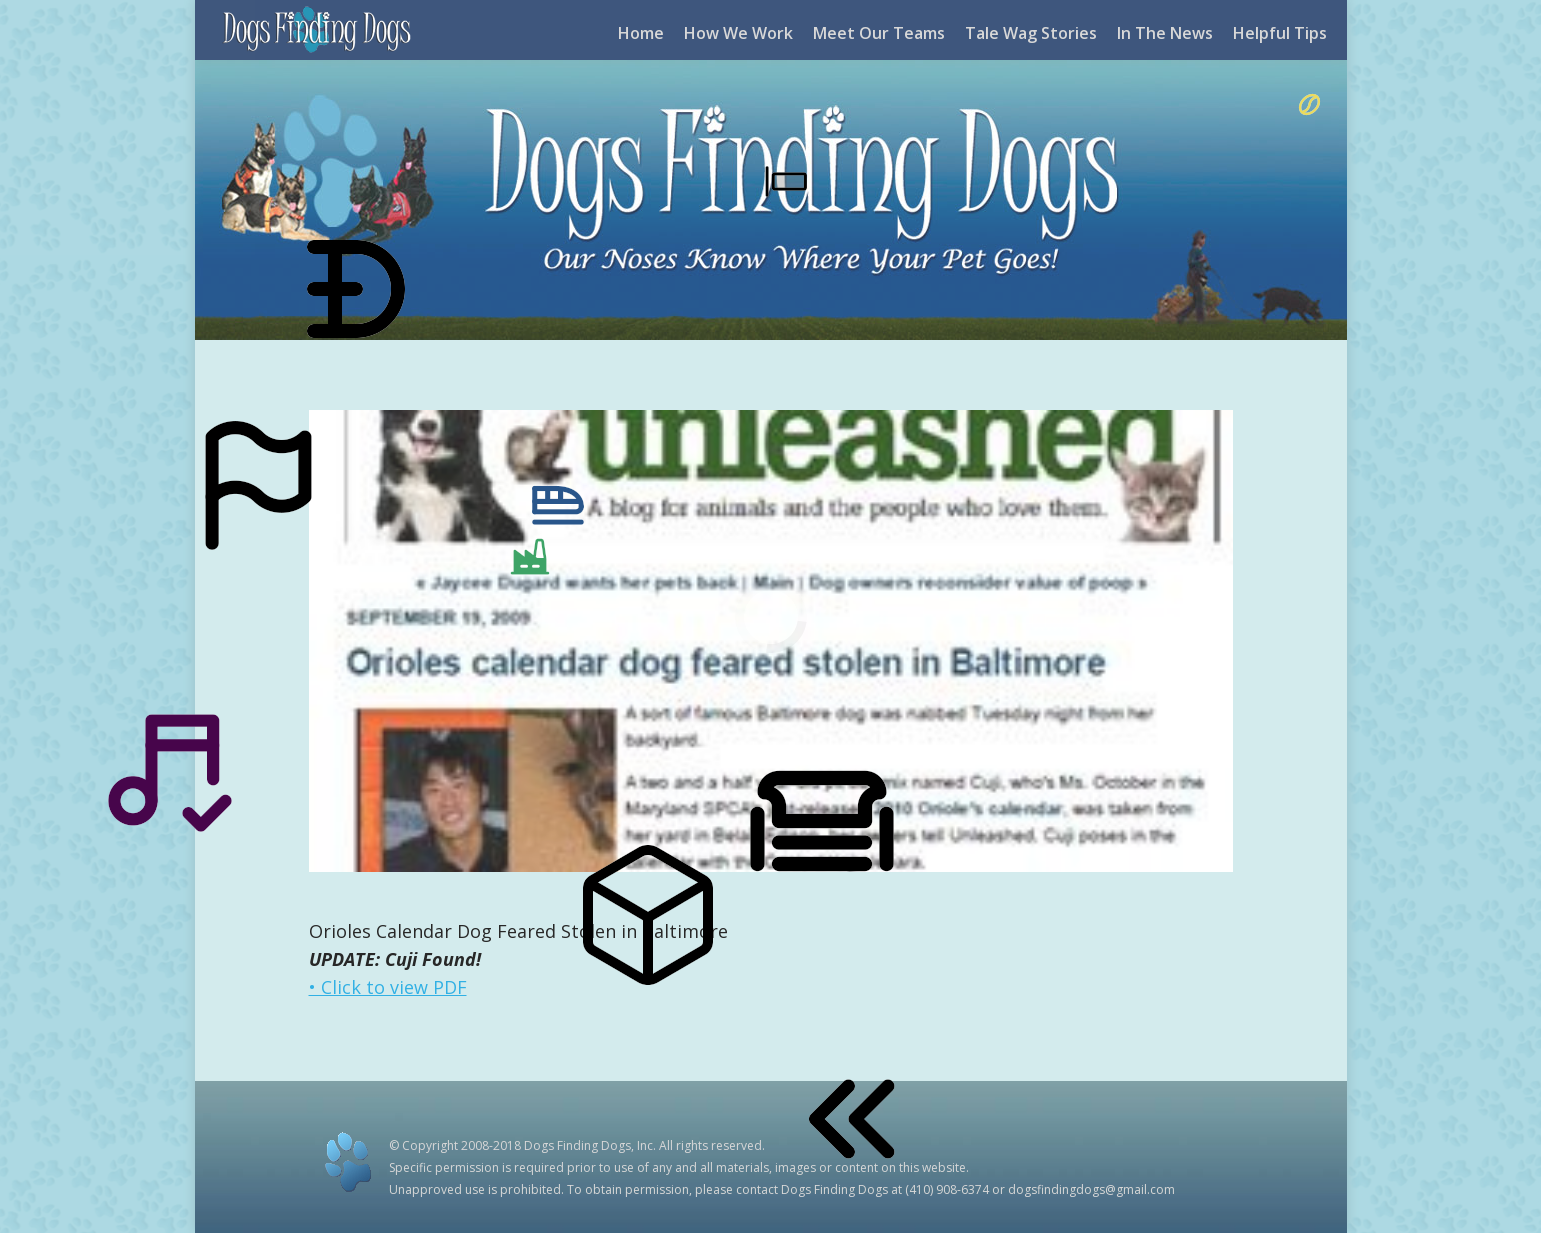 This screenshot has height=1233, width=1541. Describe the element at coordinates (855, 1119) in the screenshot. I see `skip to previous item or beginning` at that location.